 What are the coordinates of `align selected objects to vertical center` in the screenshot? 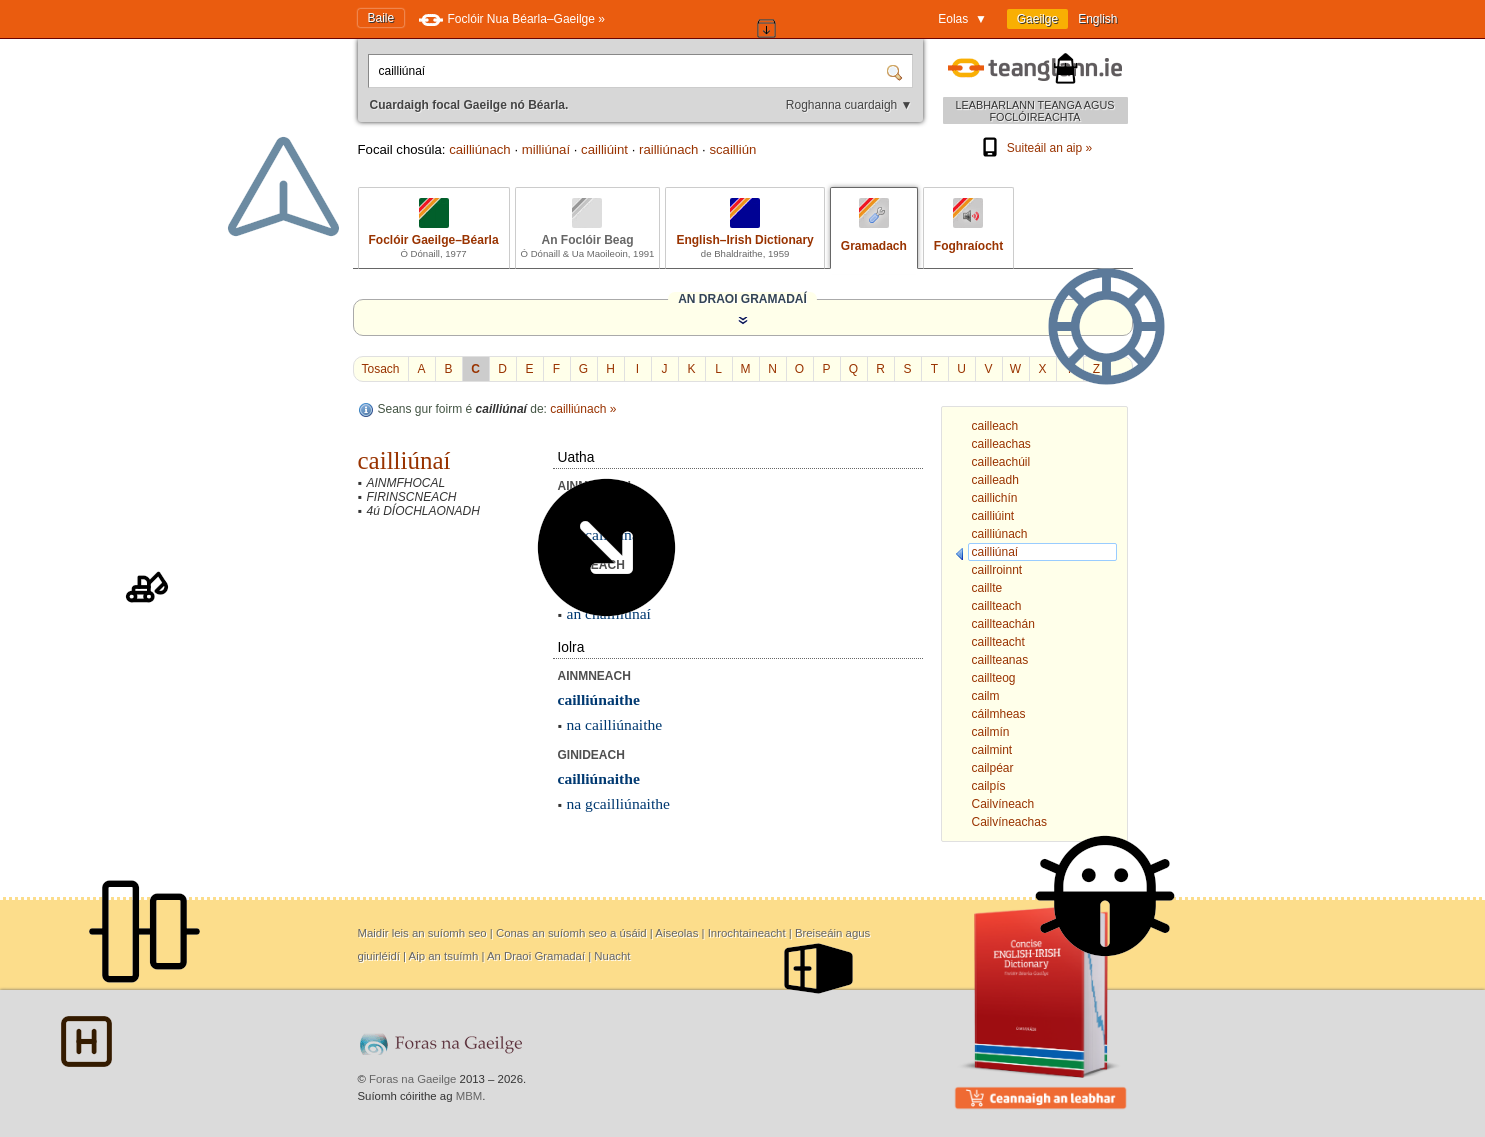 It's located at (144, 931).